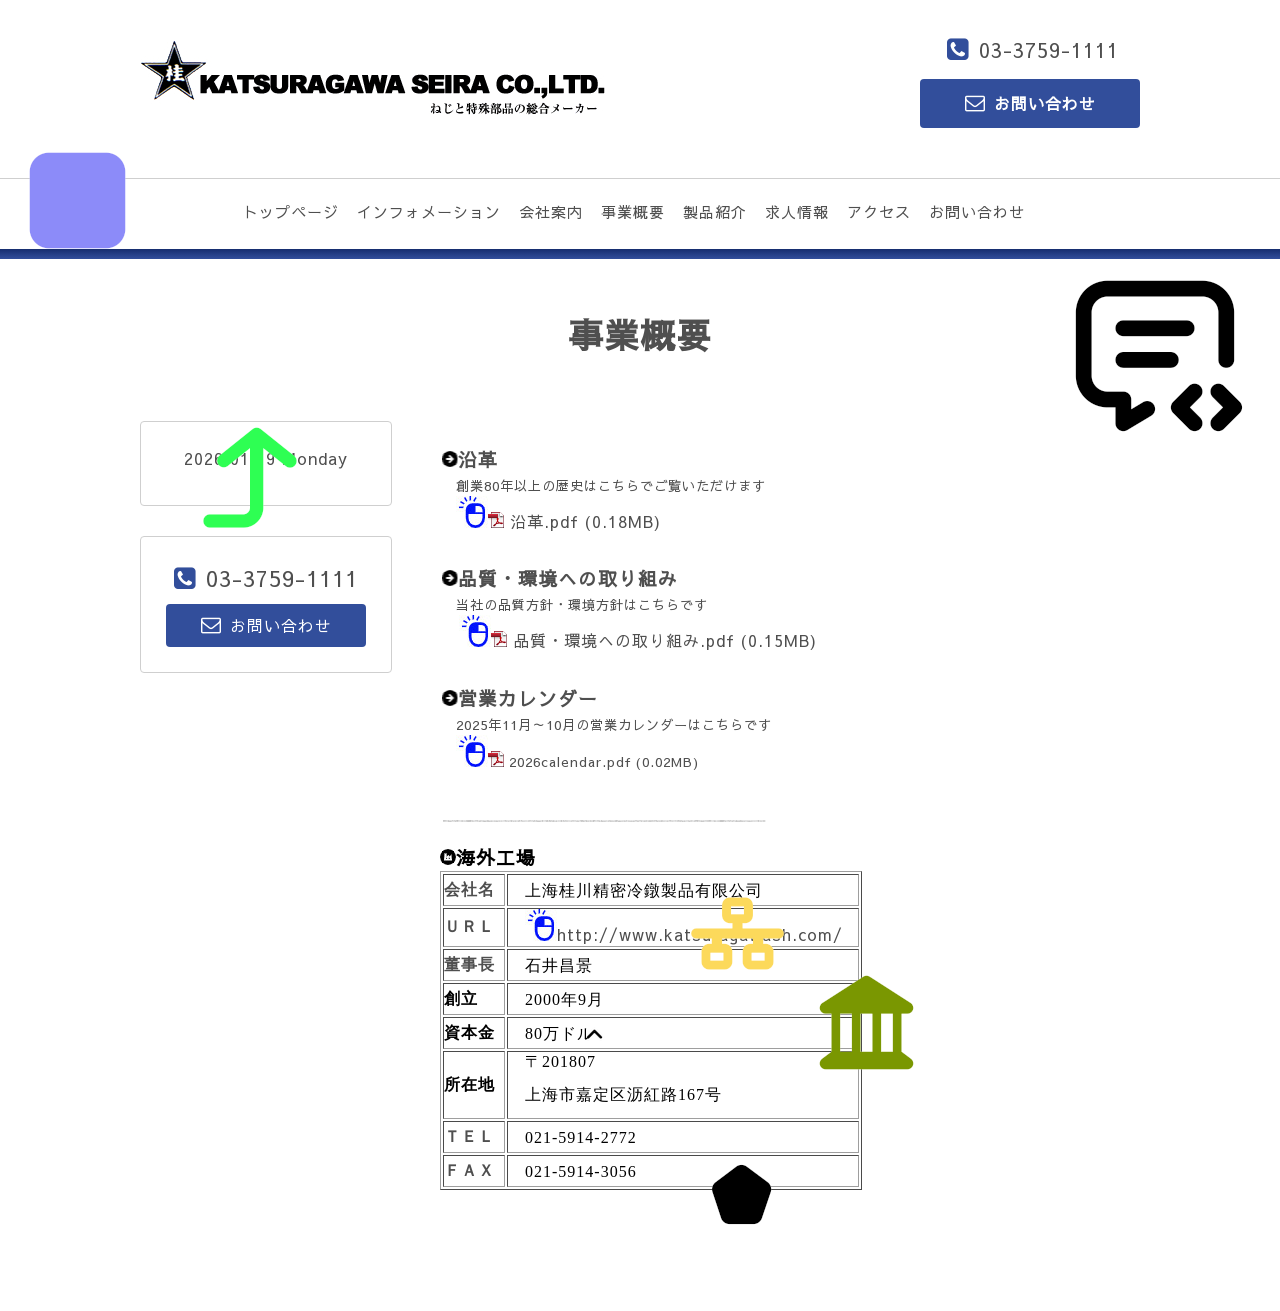  Describe the element at coordinates (741, 1194) in the screenshot. I see `indicates a pentagon shape or geometric element` at that location.